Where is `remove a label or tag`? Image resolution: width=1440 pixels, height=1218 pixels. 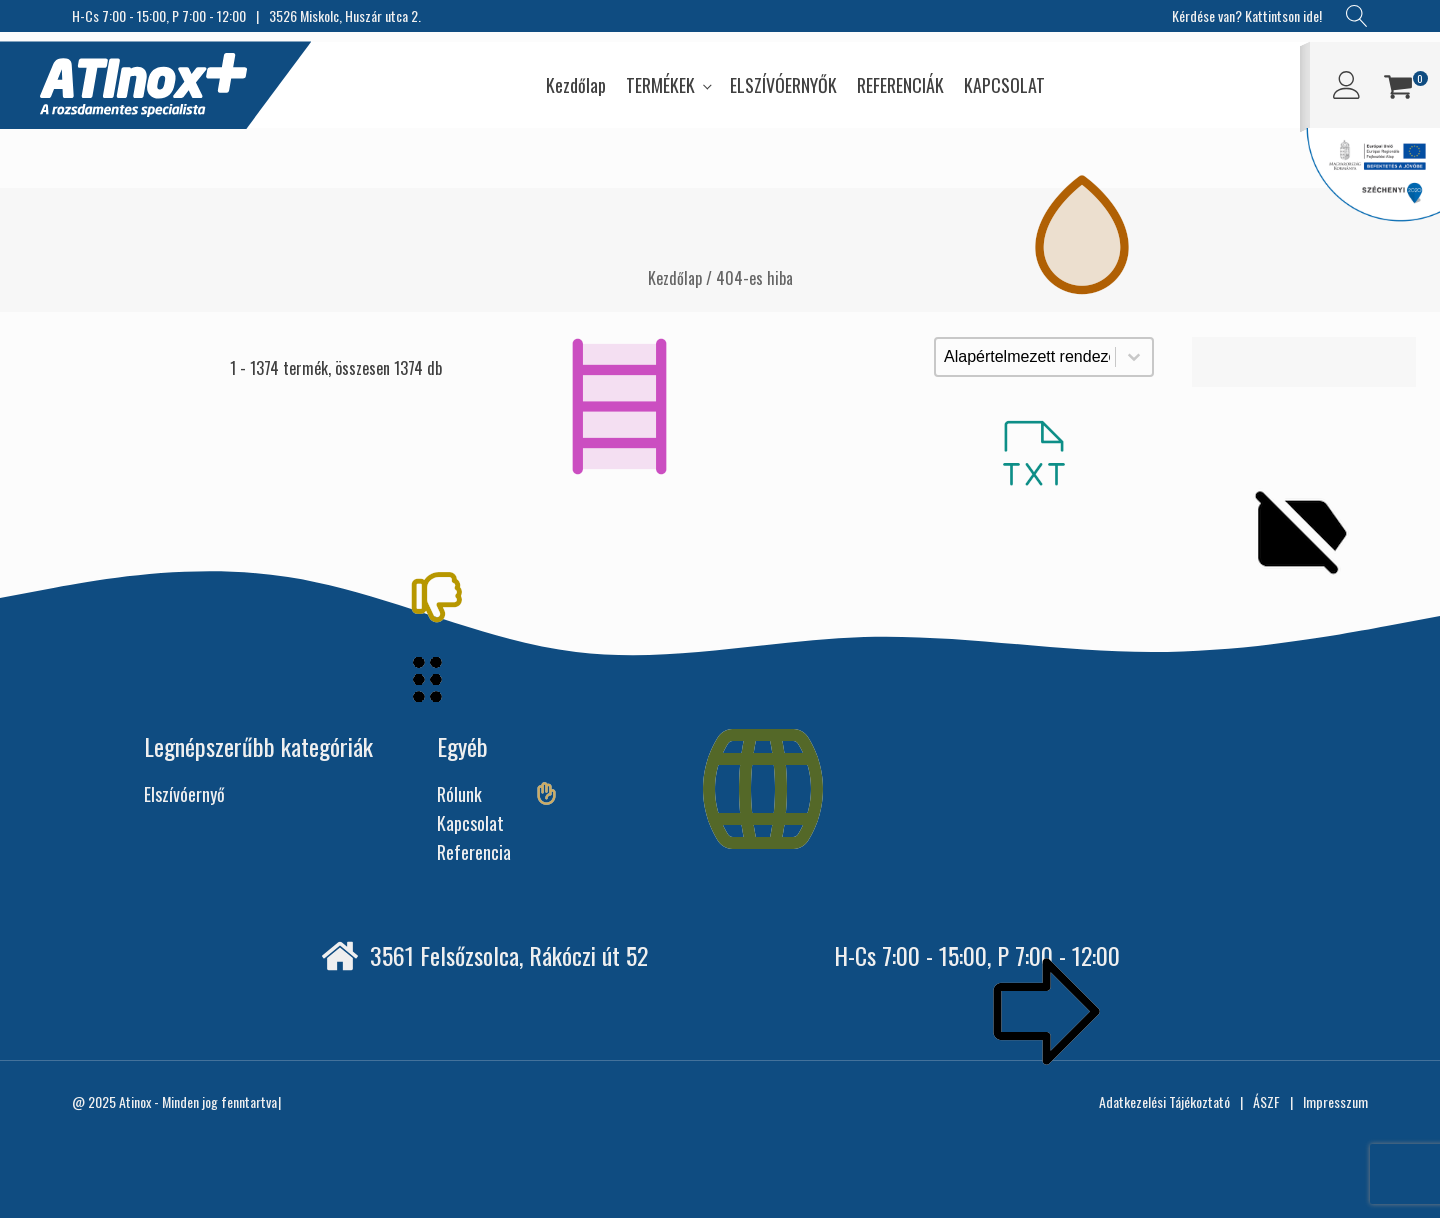 remove a label or tag is located at coordinates (1300, 533).